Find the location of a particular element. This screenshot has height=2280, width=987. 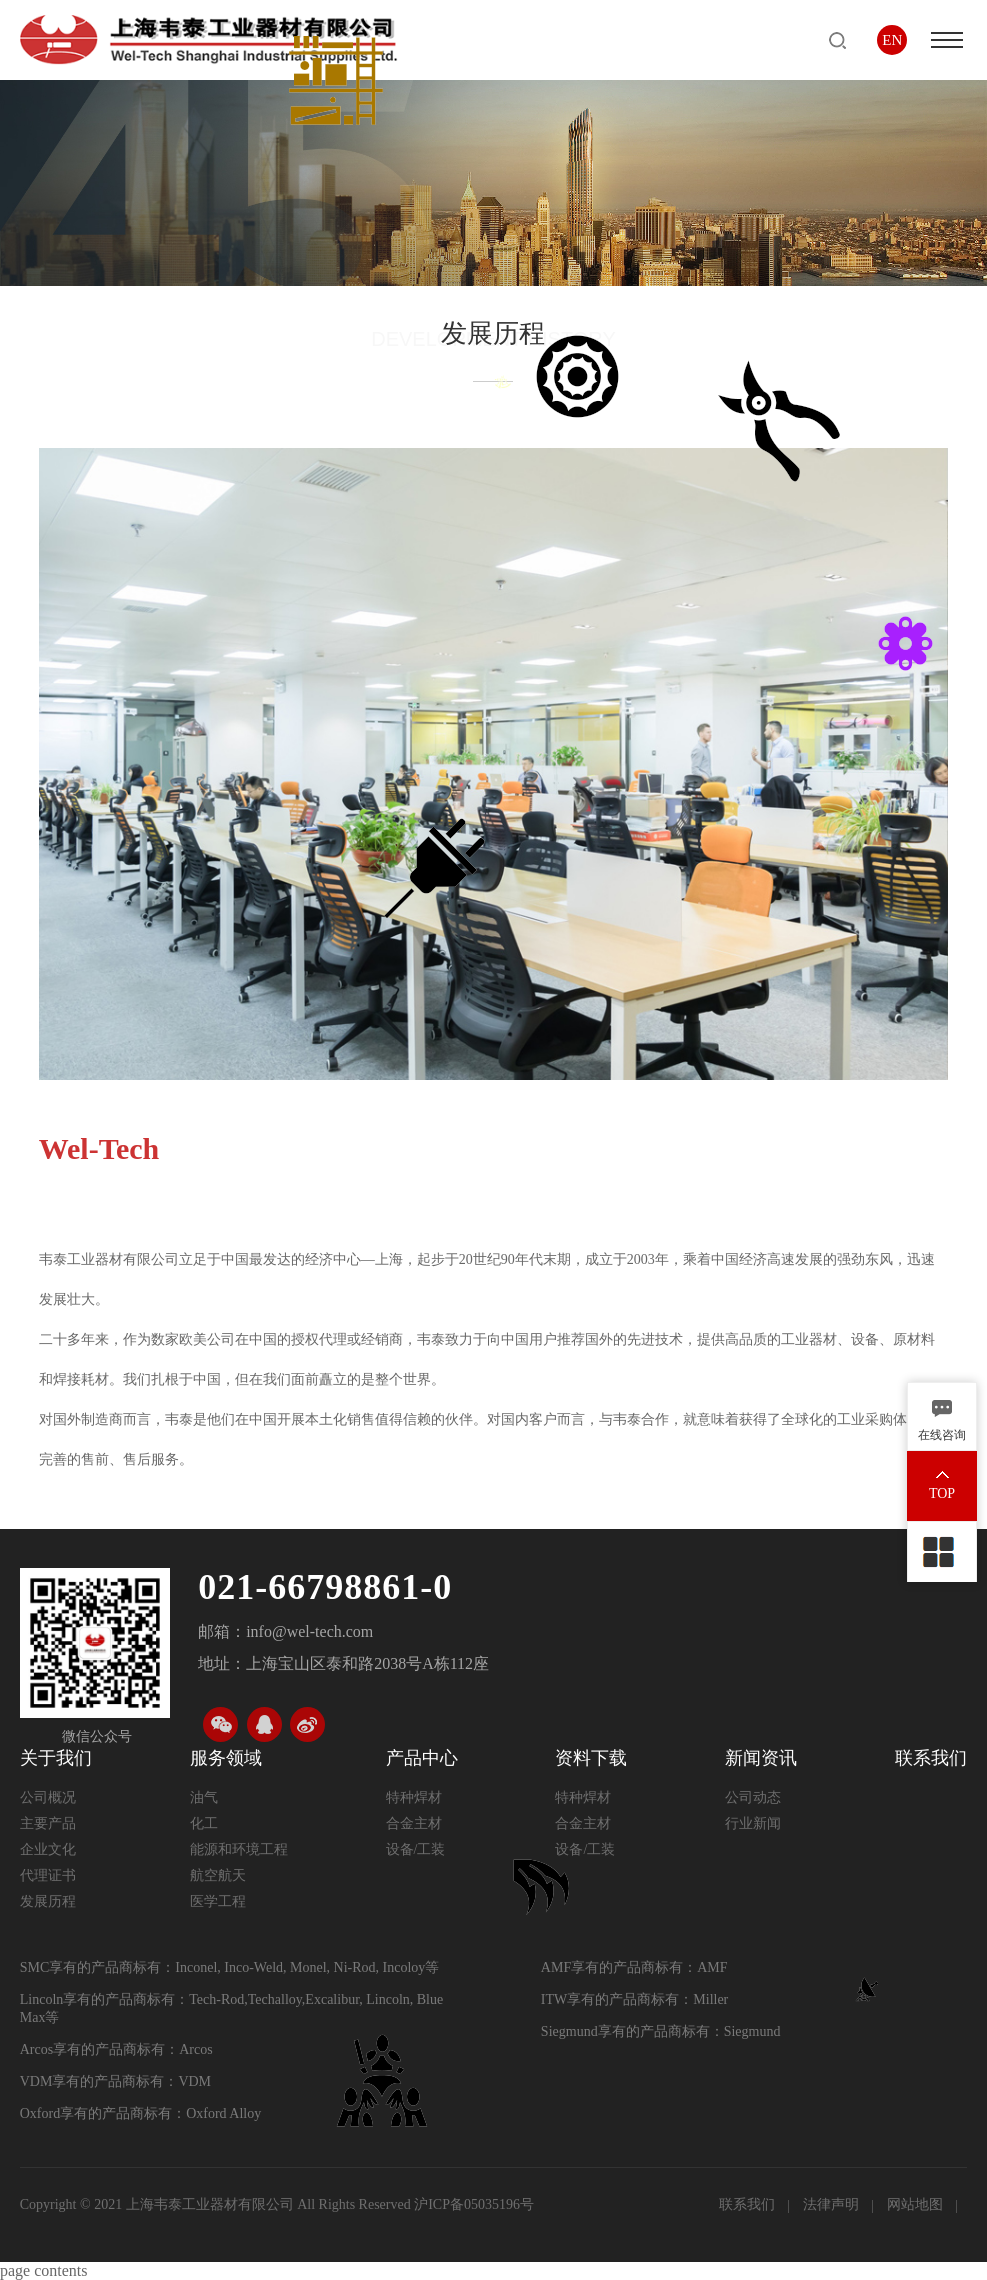

settings or configuration gear icon is located at coordinates (577, 376).